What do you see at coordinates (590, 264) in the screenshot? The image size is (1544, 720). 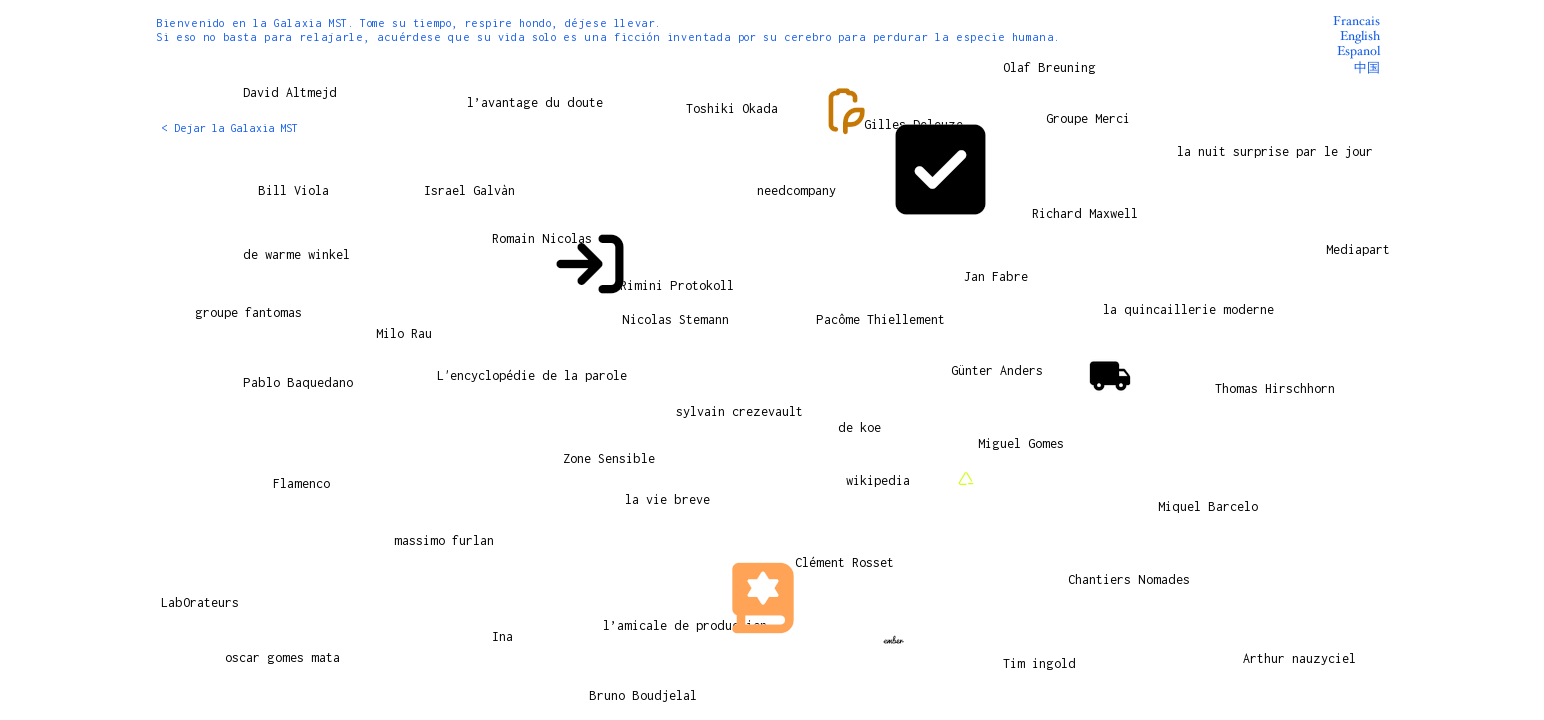 I see `sign in to your account` at bounding box center [590, 264].